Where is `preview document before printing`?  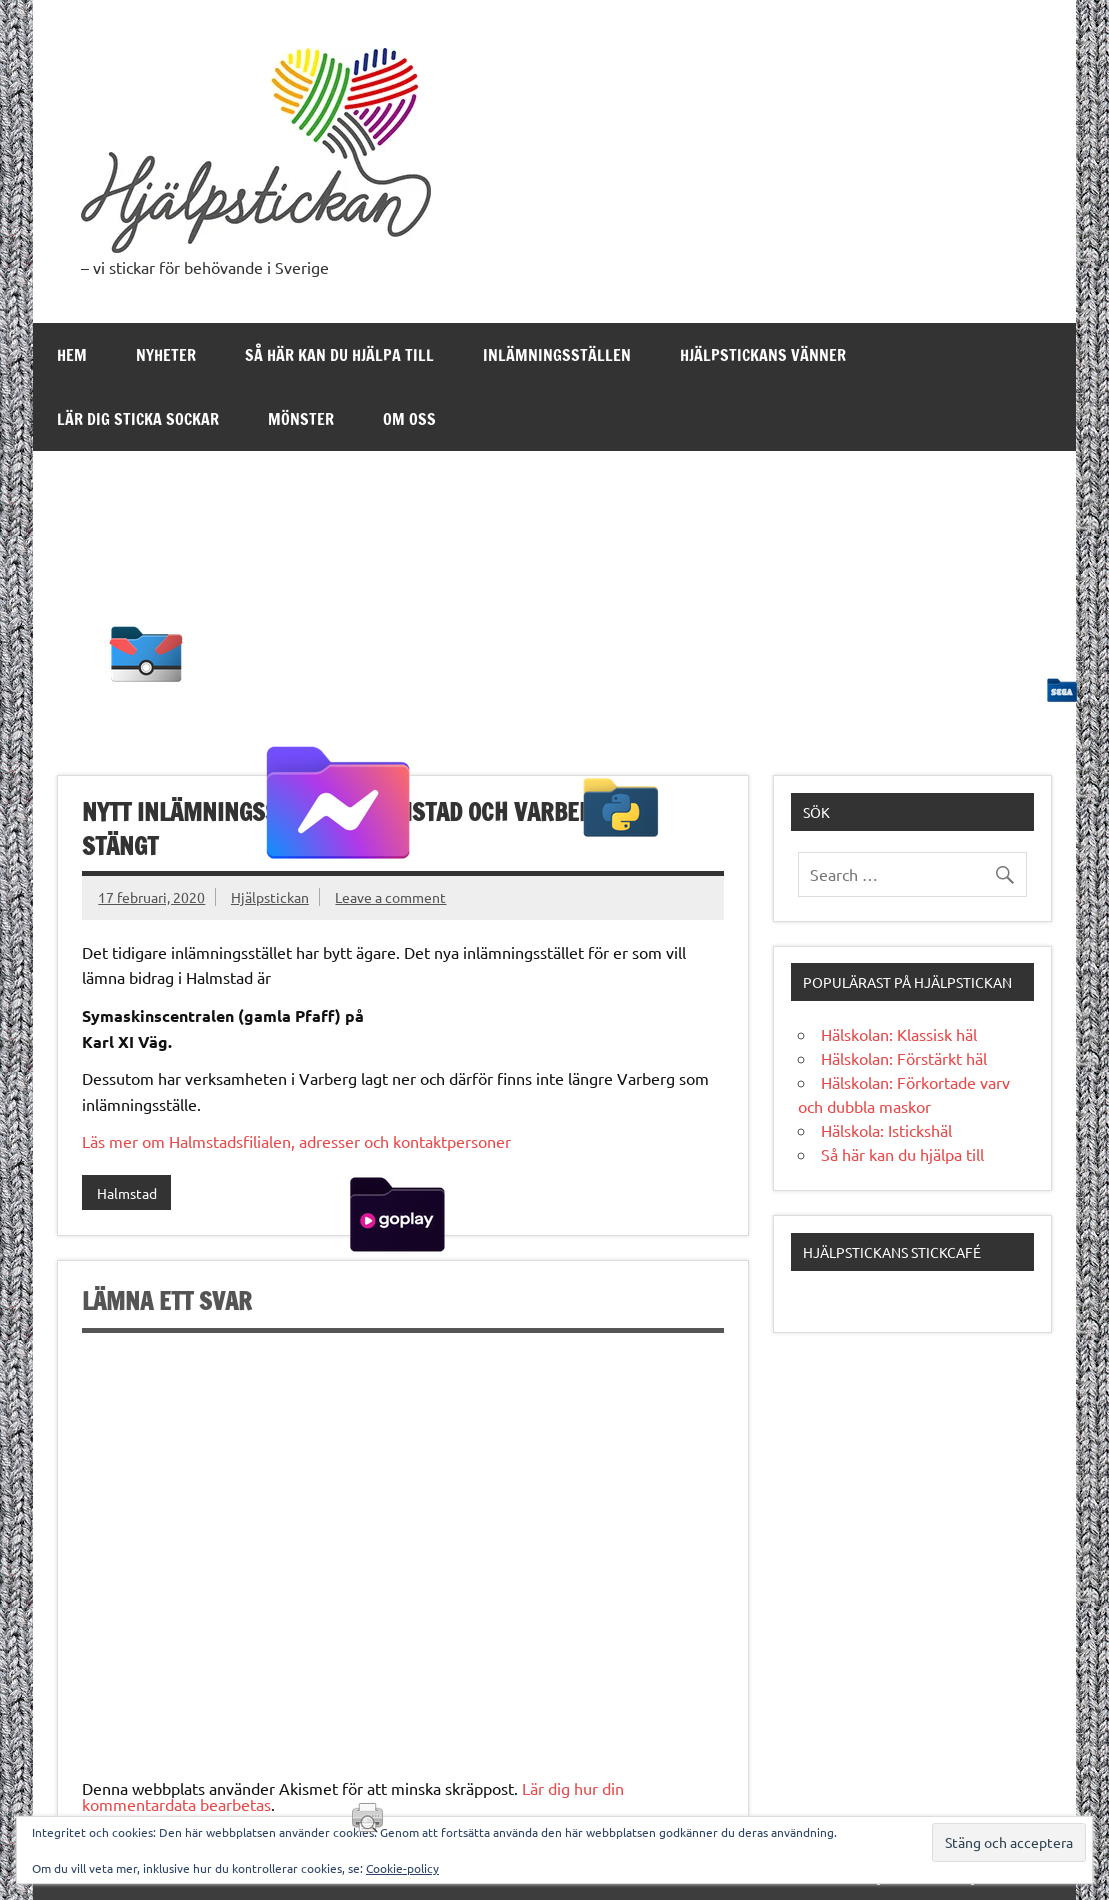
preview document before printing is located at coordinates (367, 1817).